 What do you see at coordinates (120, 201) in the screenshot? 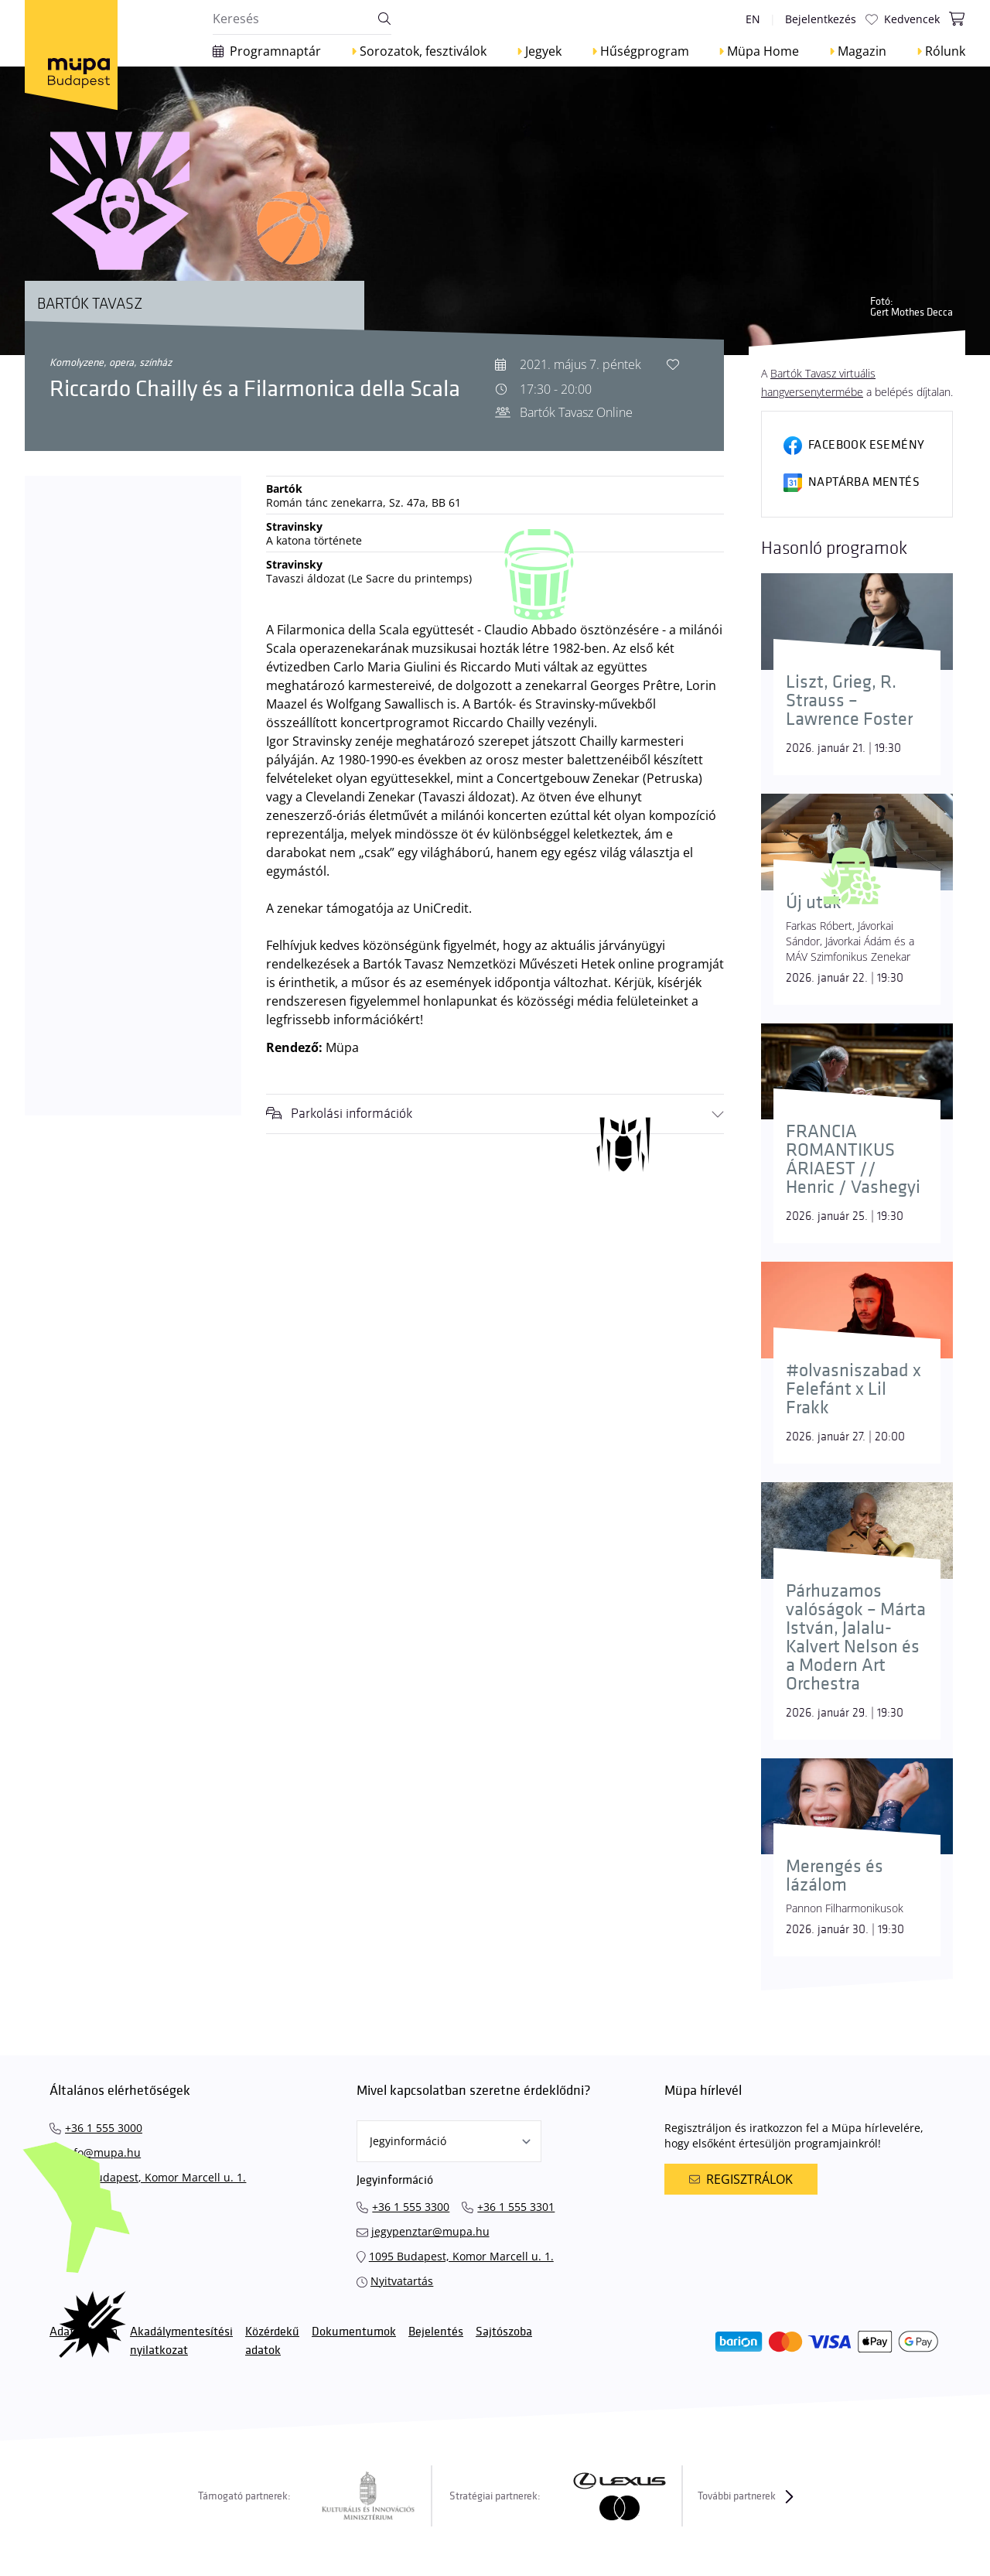
I see `indicates a character in panic or fear state` at bounding box center [120, 201].